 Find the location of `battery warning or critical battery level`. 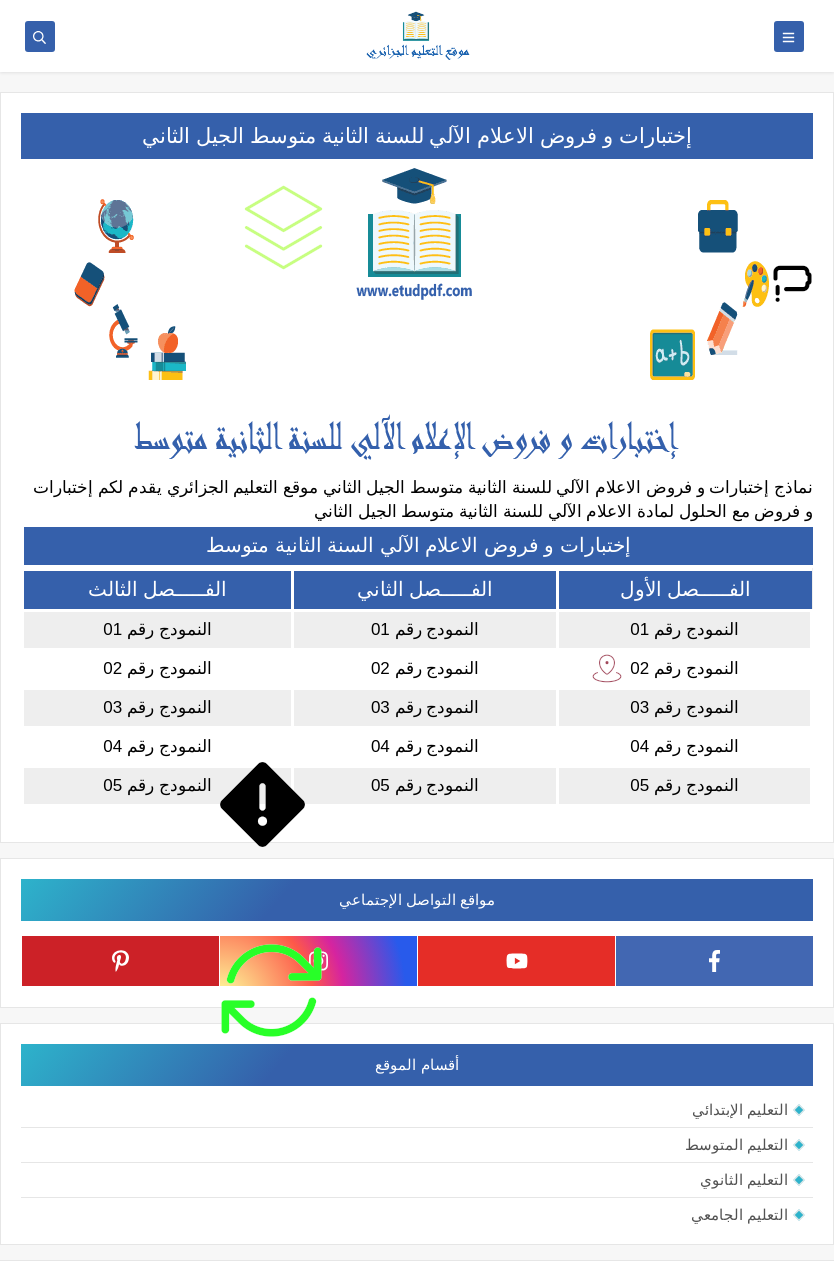

battery warning or critical battery level is located at coordinates (792, 278).